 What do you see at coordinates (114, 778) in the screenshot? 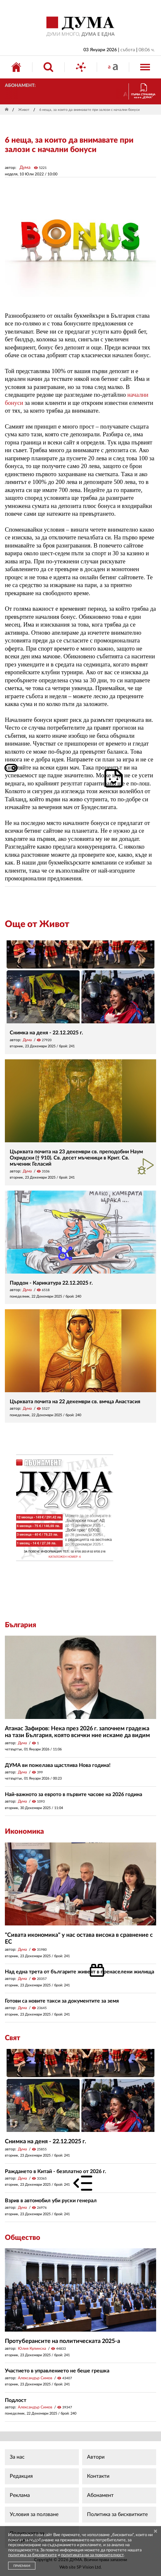
I see `add a sticker to your message` at bounding box center [114, 778].